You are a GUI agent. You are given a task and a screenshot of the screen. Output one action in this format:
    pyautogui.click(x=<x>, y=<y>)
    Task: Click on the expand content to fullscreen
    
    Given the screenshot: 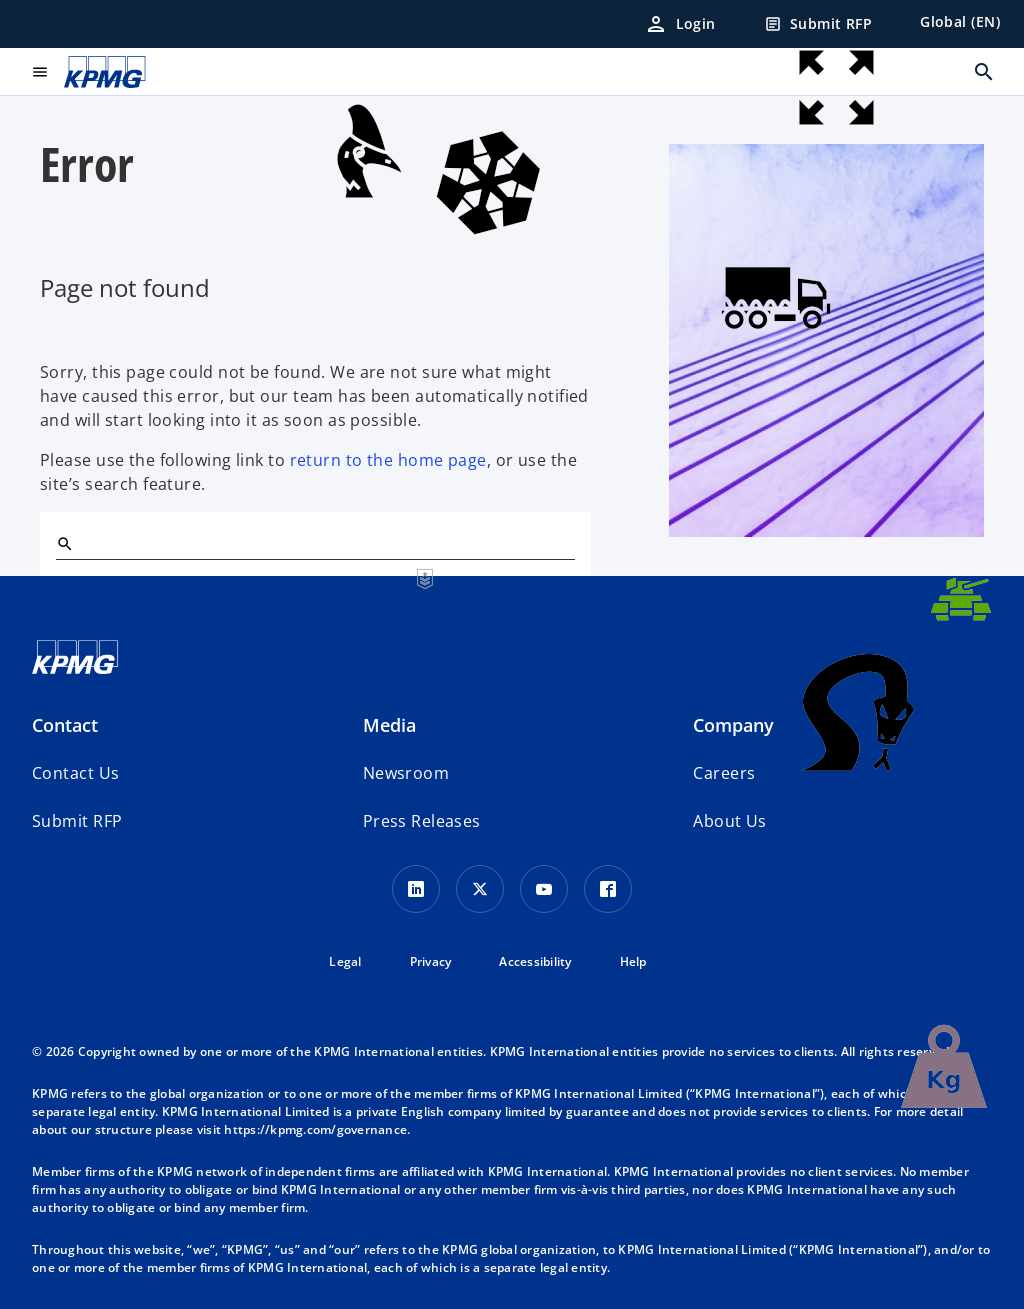 What is the action you would take?
    pyautogui.click(x=836, y=87)
    